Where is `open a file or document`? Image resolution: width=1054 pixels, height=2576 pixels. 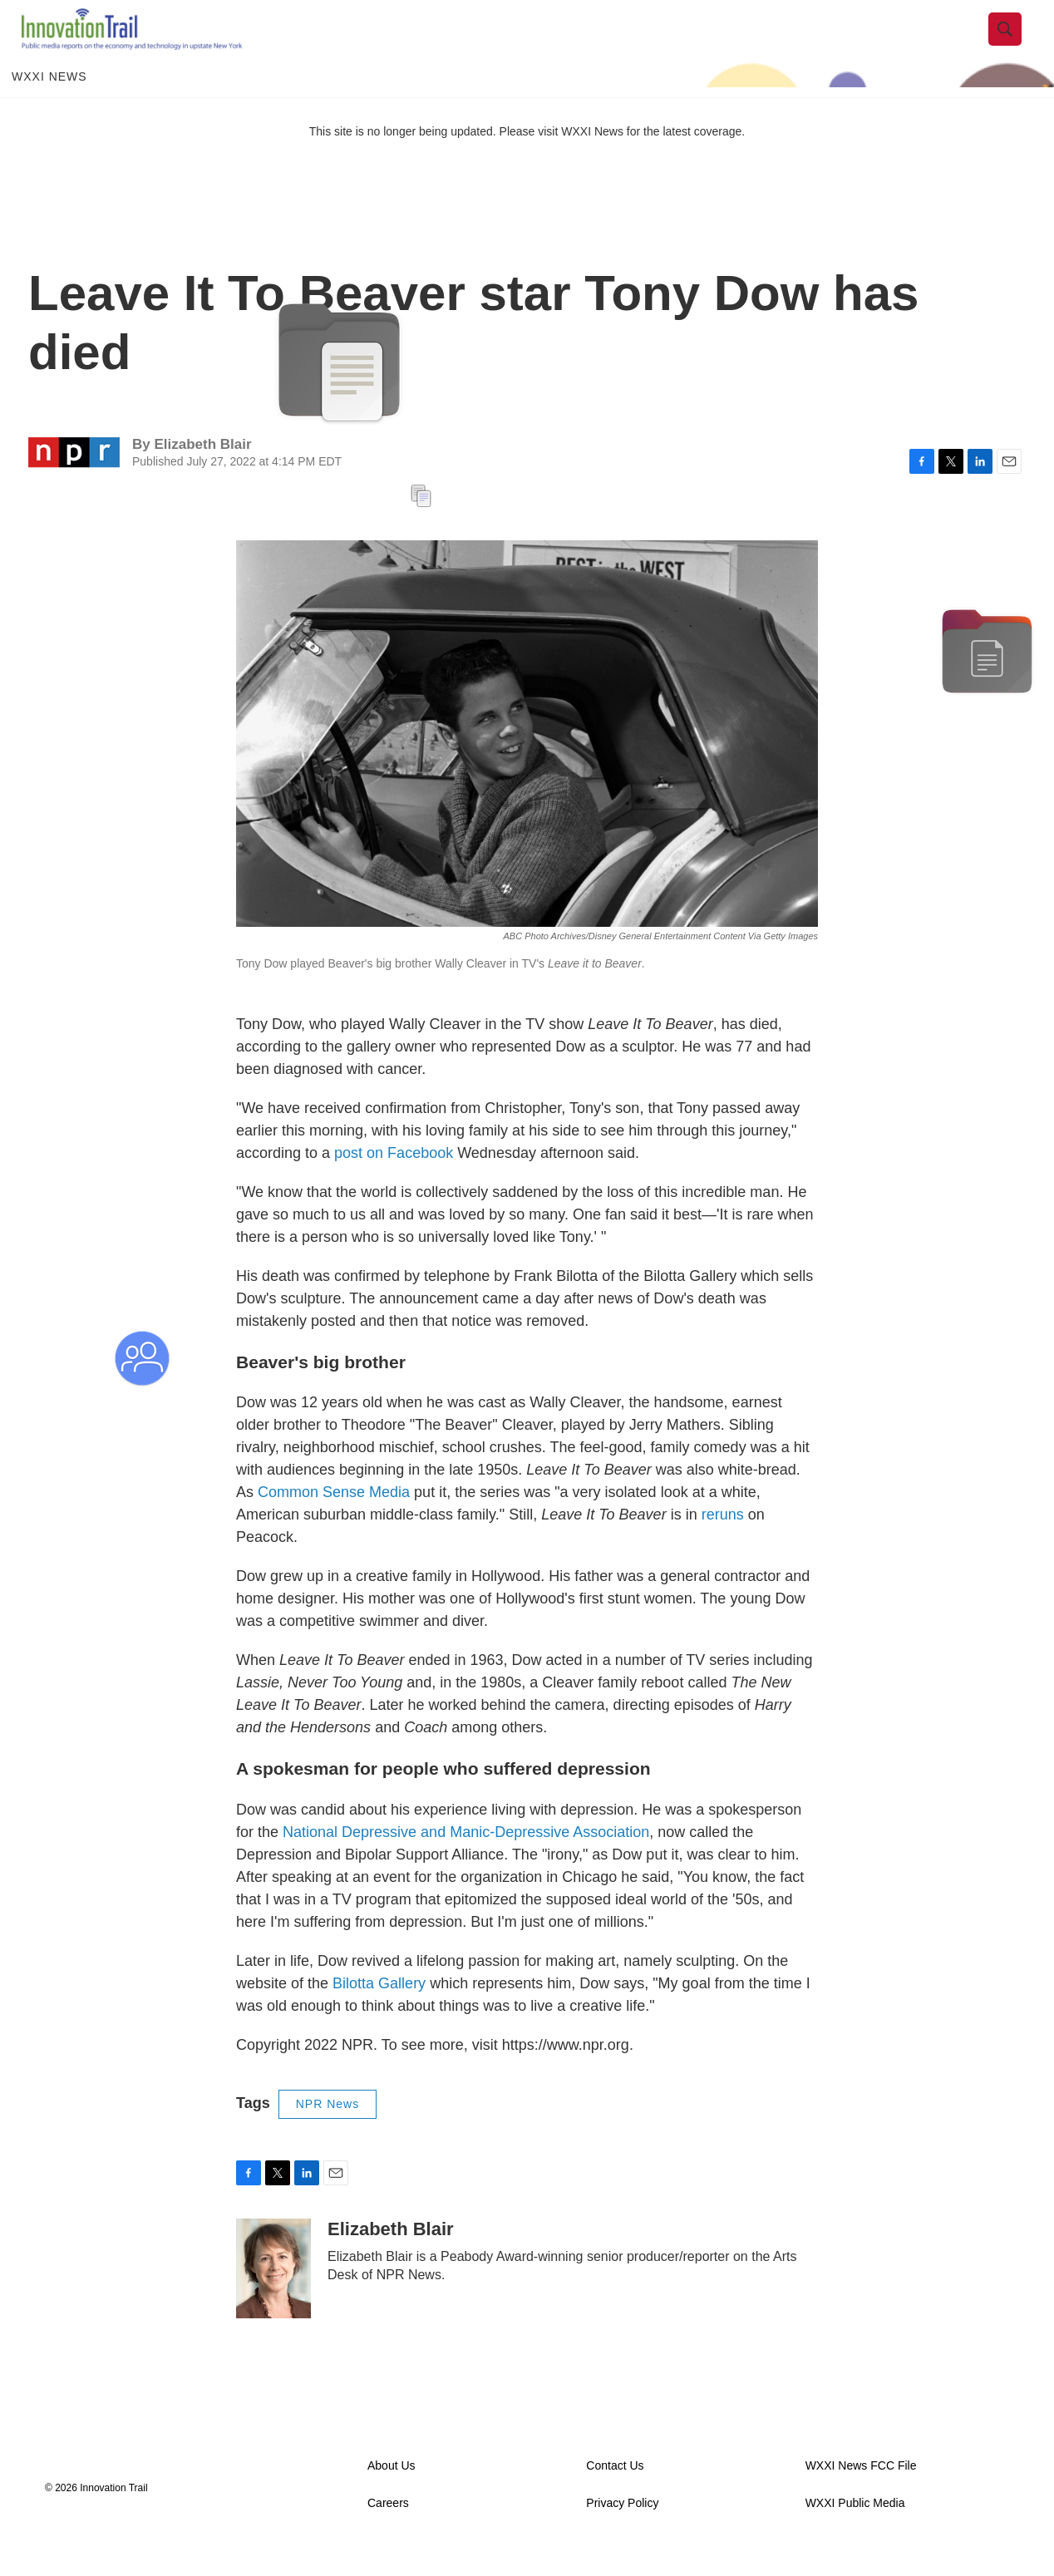
open a file or document is located at coordinates (339, 360).